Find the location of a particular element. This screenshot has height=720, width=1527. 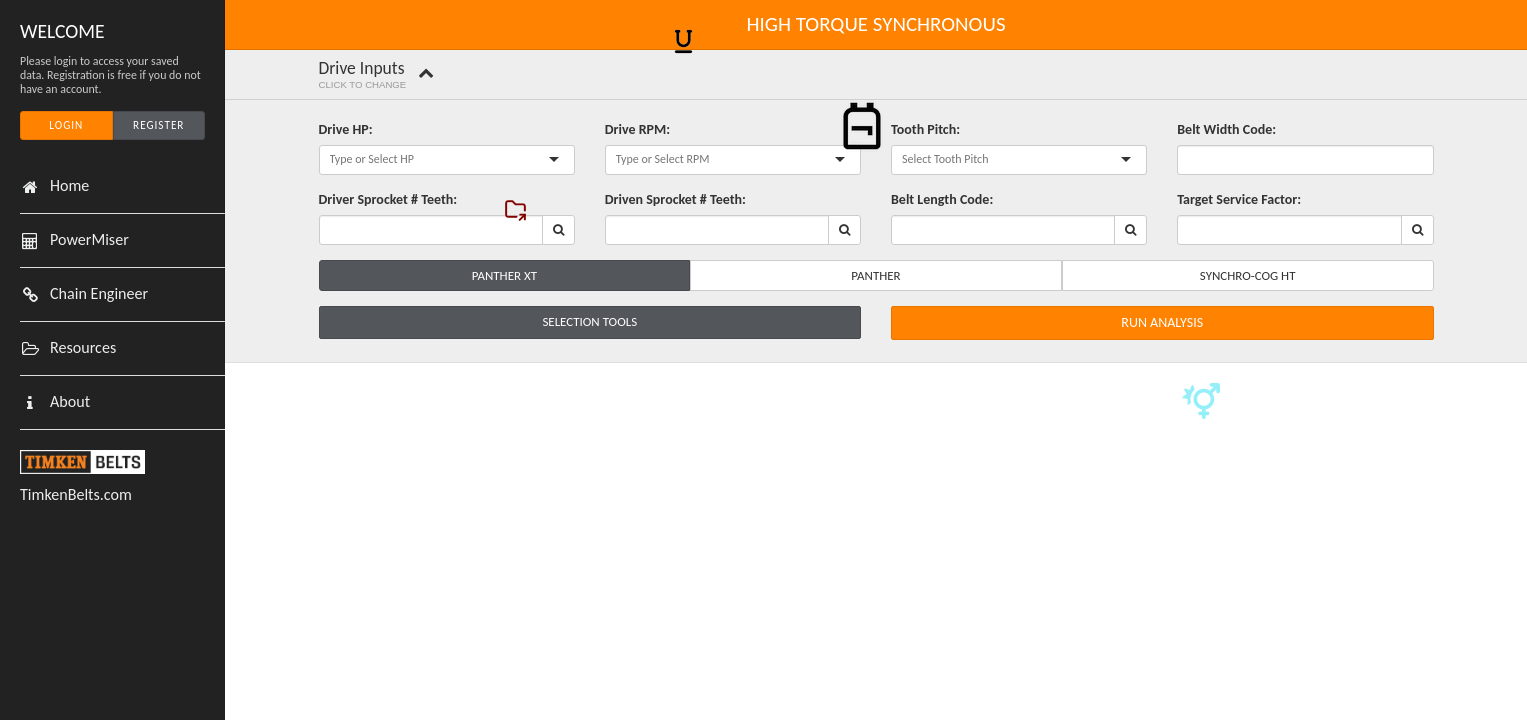

access your backpack or inventory is located at coordinates (862, 126).